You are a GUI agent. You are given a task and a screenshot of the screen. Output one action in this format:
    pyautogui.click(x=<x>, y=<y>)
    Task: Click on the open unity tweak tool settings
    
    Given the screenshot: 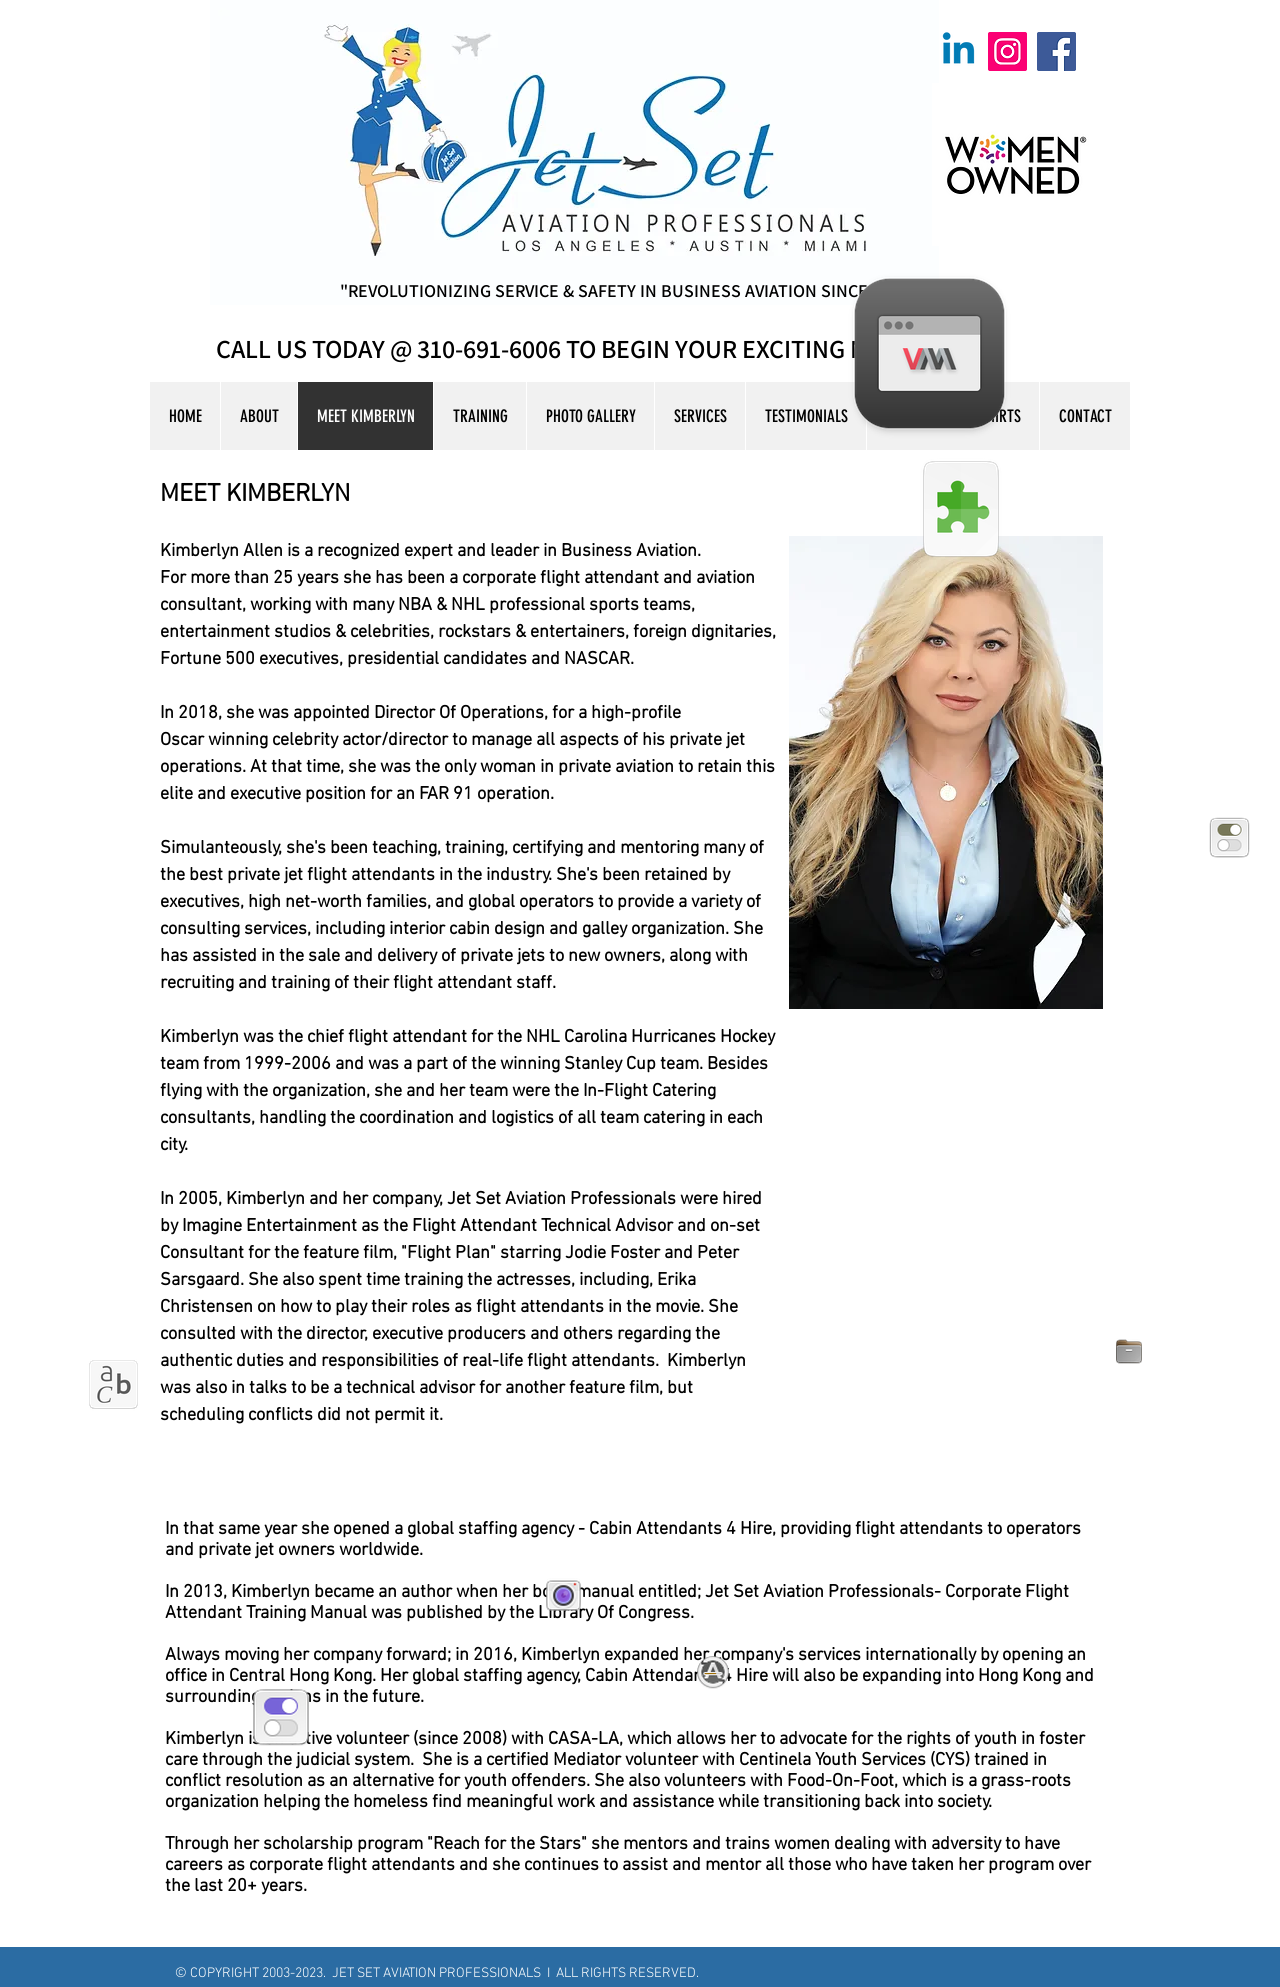 What is the action you would take?
    pyautogui.click(x=281, y=1717)
    